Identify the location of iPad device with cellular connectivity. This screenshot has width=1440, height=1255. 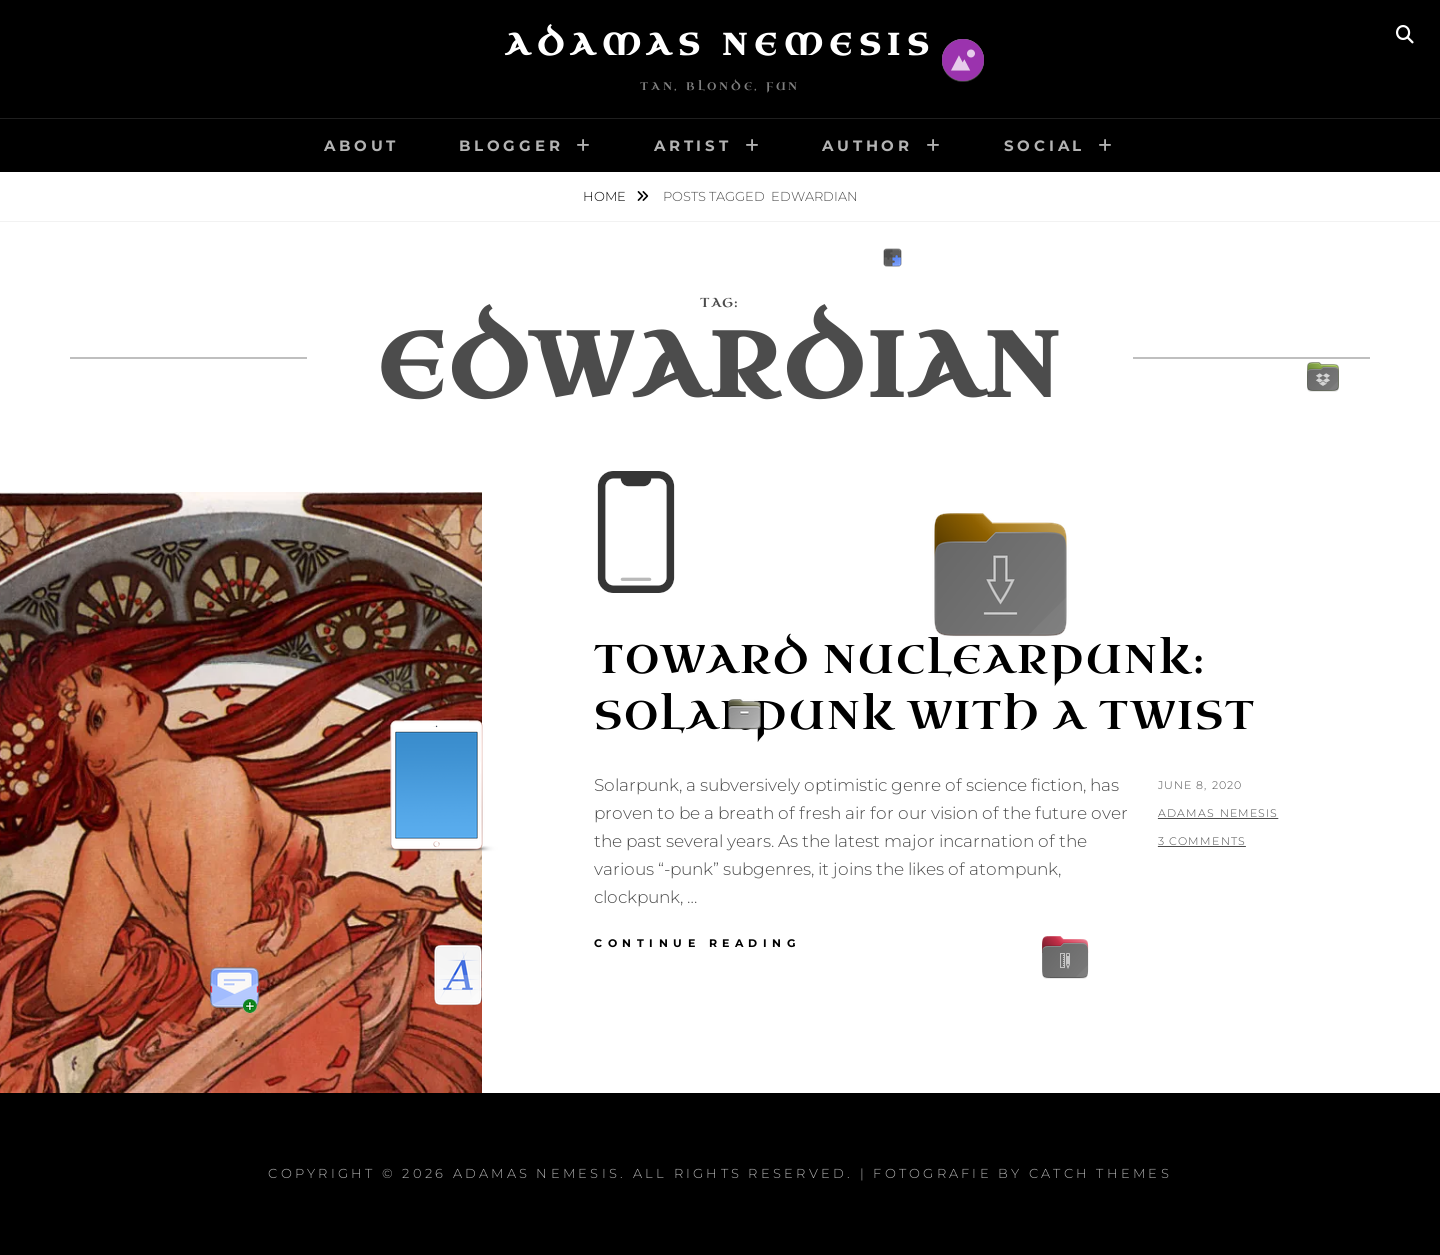
(436, 784).